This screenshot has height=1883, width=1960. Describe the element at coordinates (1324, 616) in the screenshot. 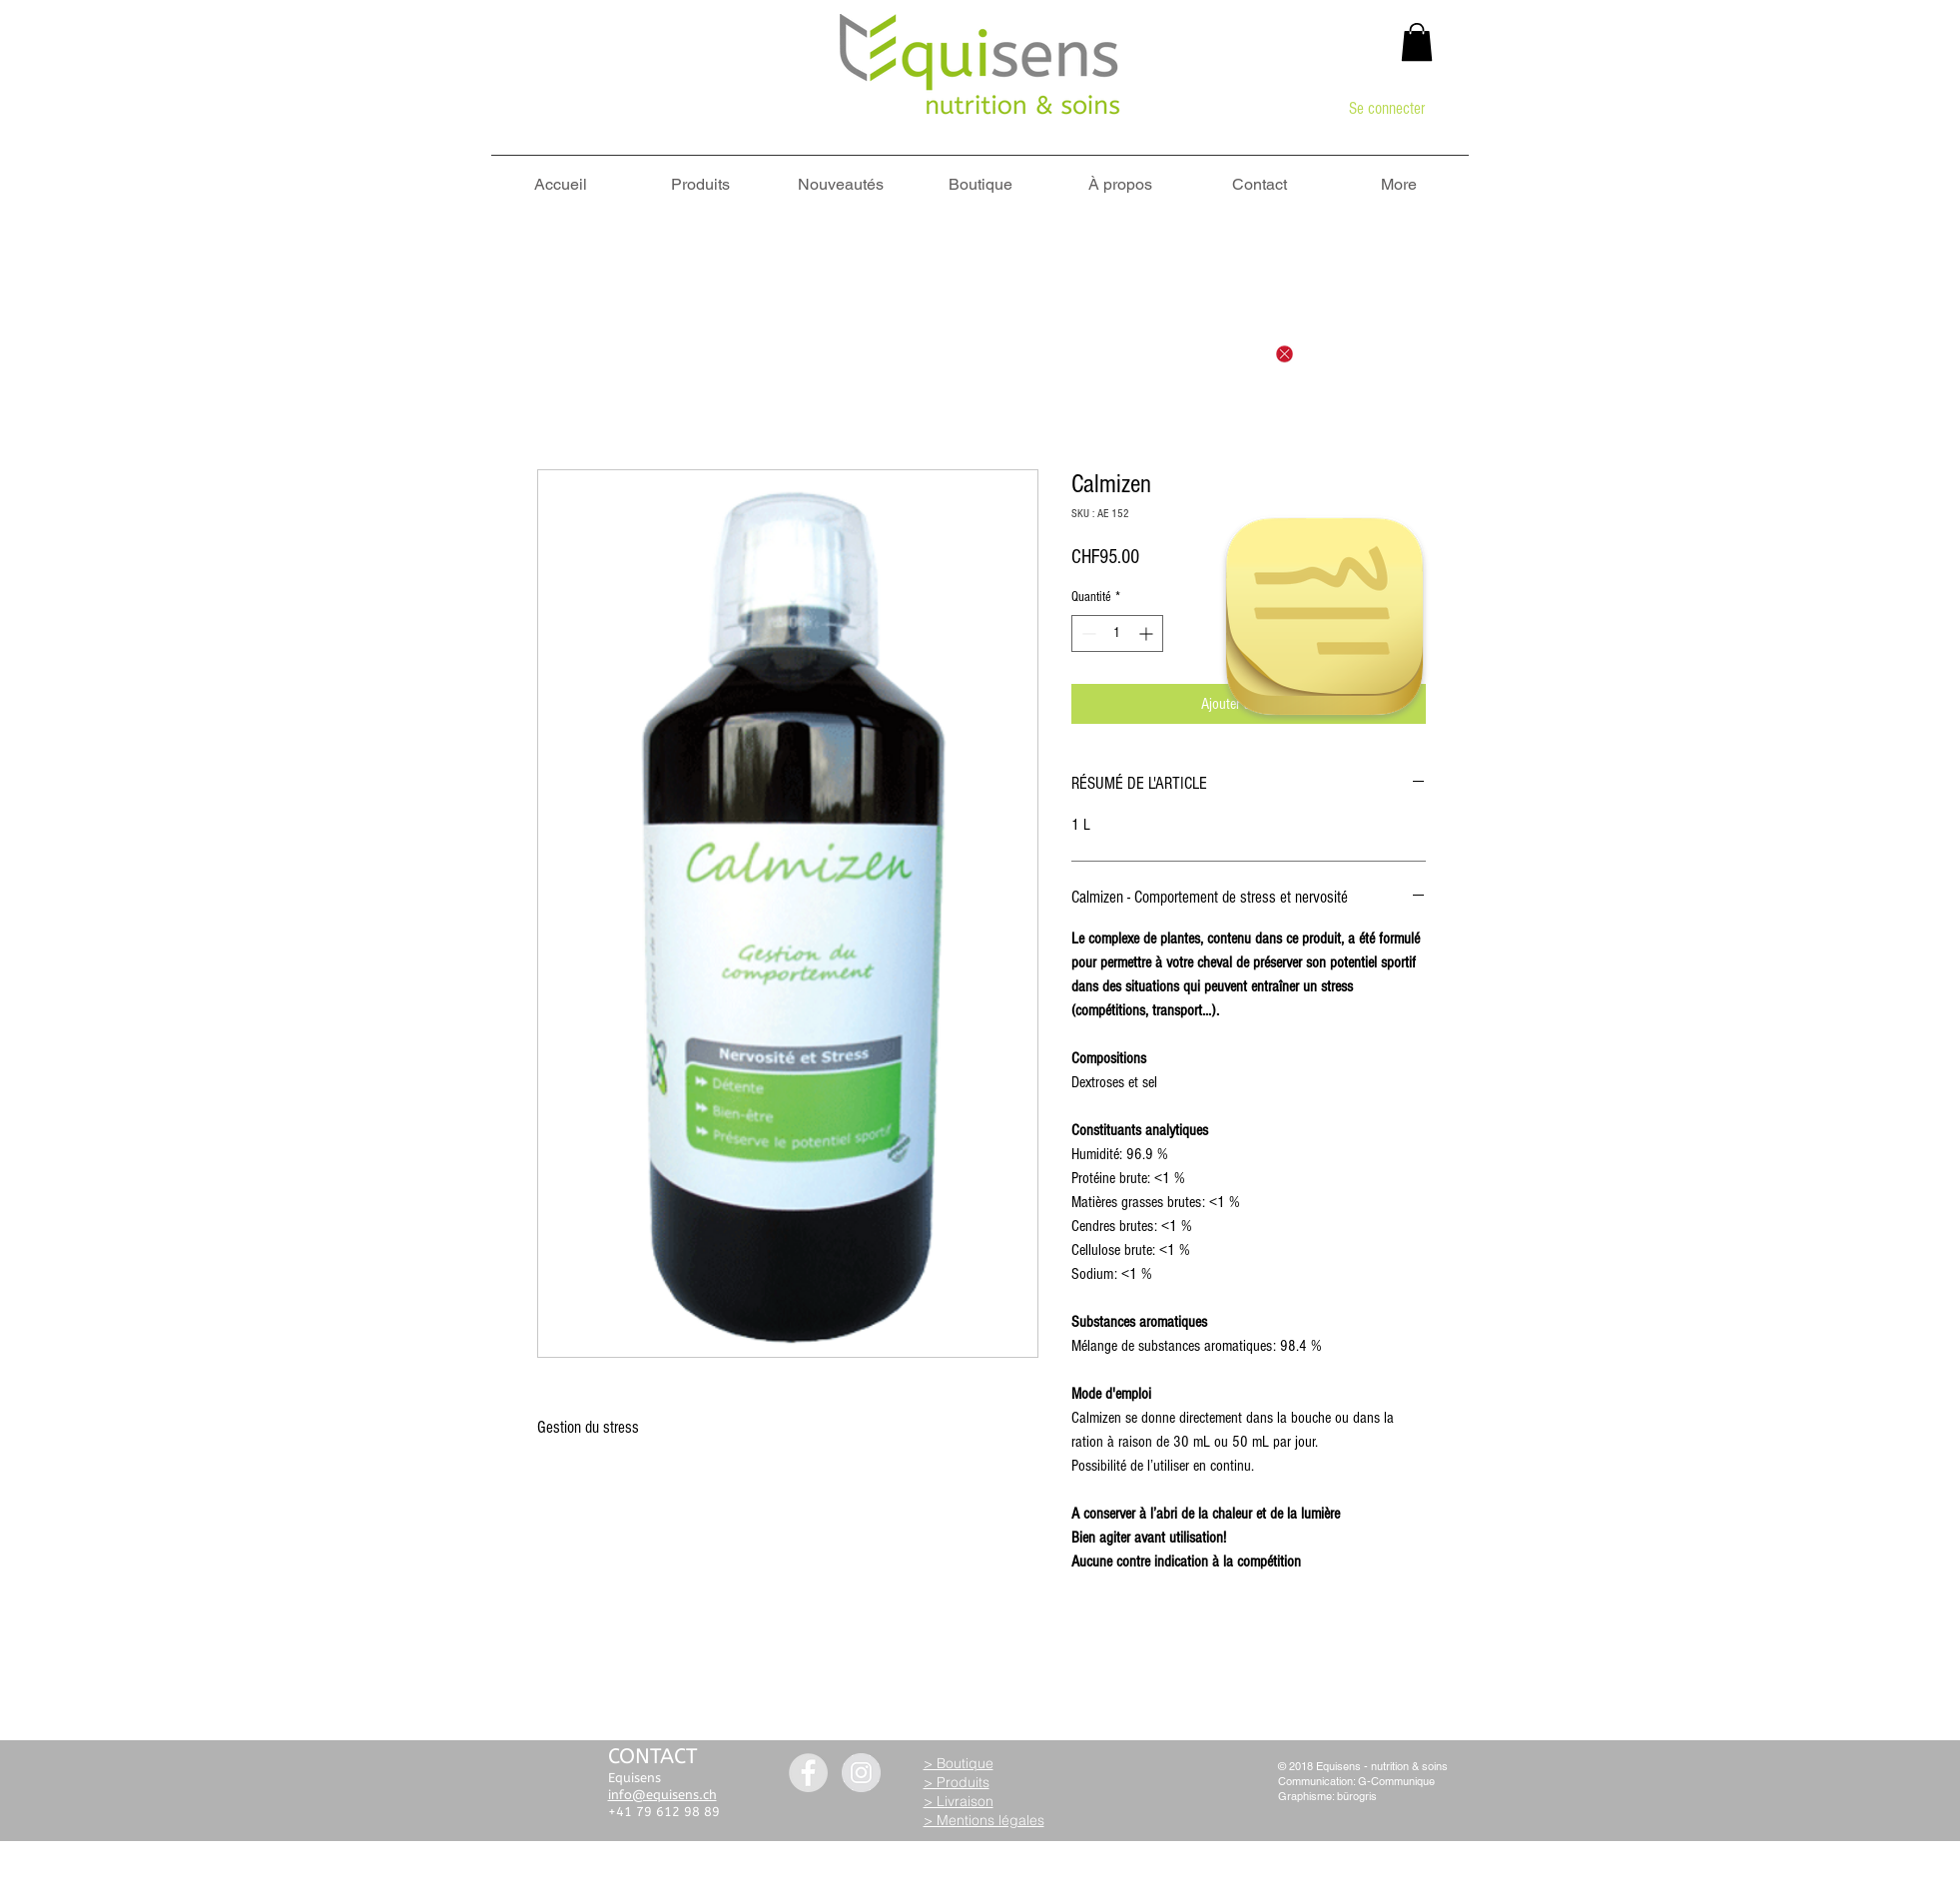

I see `open the stickies app for quick notes` at that location.